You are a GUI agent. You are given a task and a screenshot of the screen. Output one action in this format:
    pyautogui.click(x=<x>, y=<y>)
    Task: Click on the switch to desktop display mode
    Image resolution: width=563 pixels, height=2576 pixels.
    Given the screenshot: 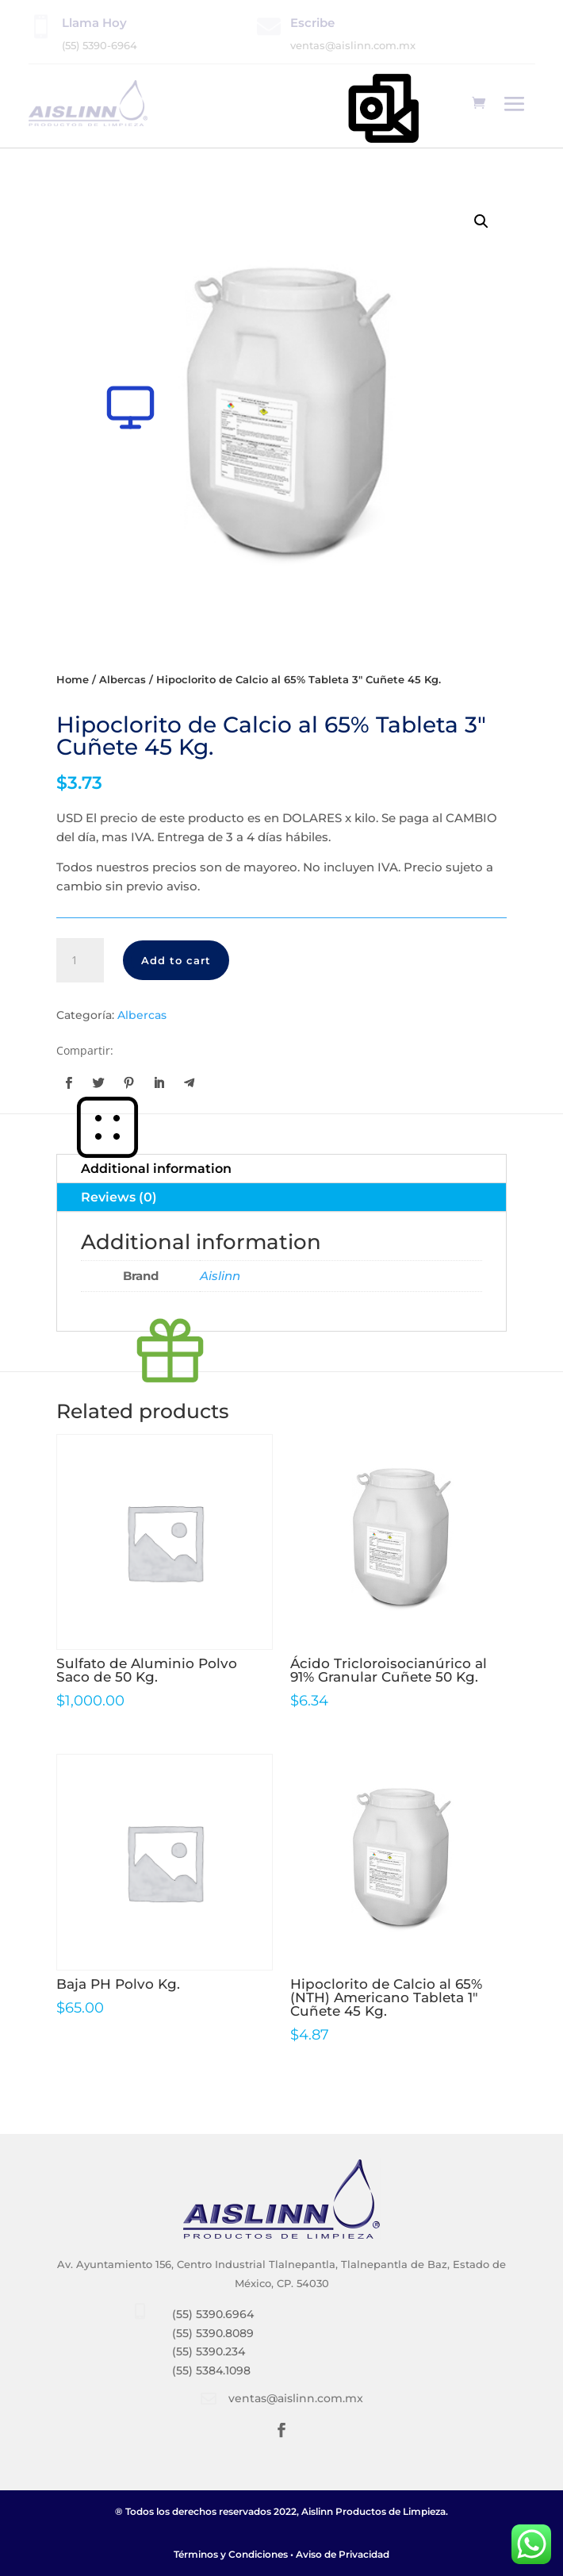 What is the action you would take?
    pyautogui.click(x=130, y=407)
    